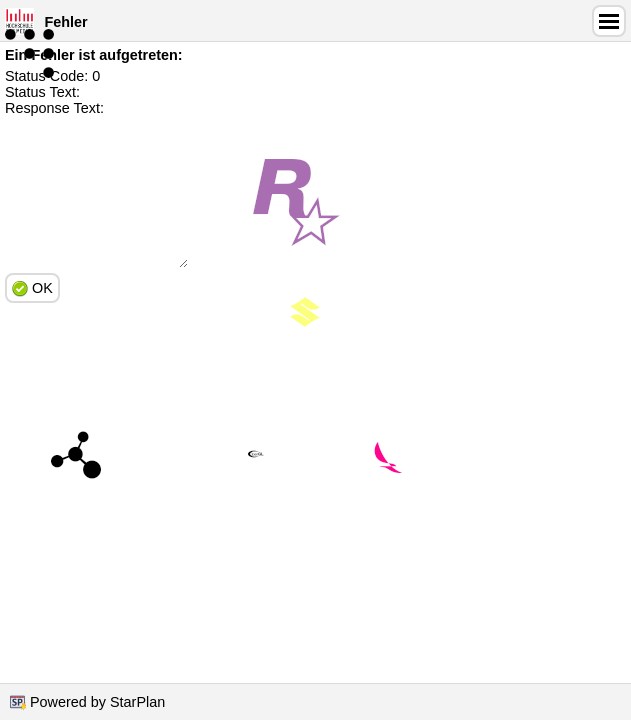  Describe the element at coordinates (76, 455) in the screenshot. I see `moleculer microservices framework logo` at that location.